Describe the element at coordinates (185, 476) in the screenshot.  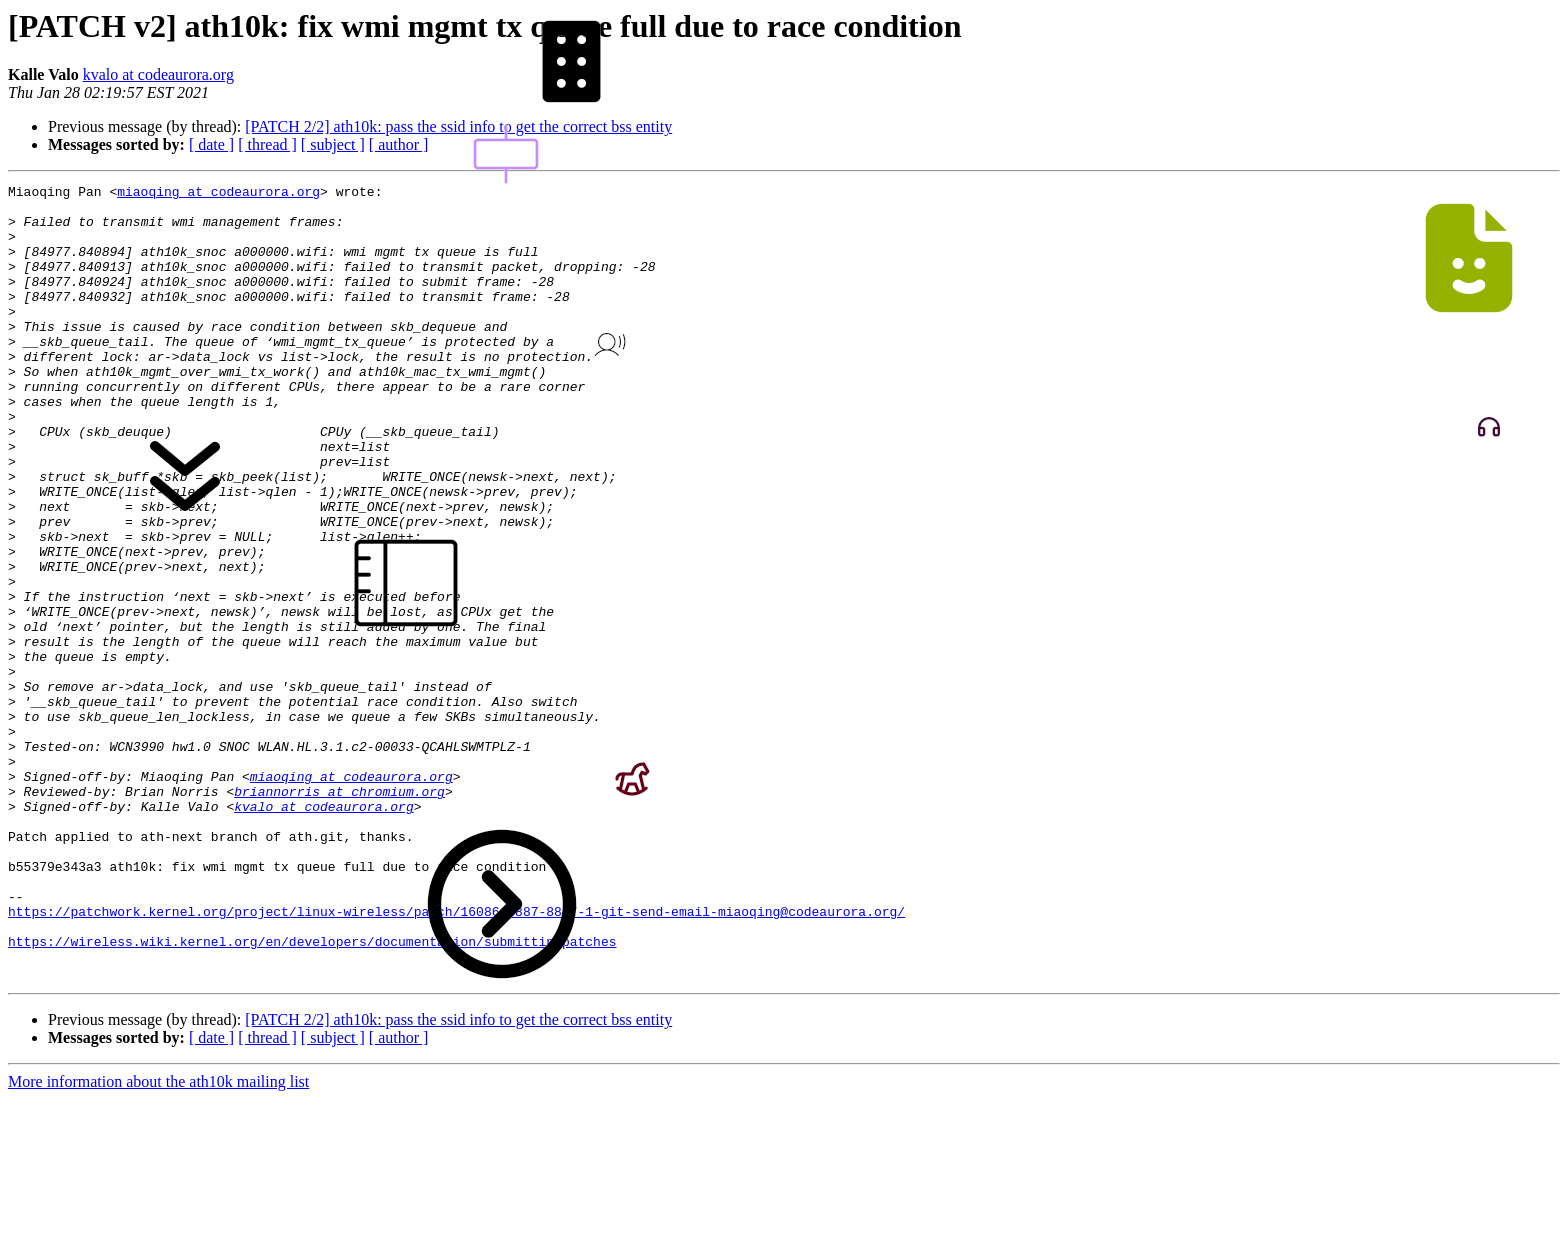
I see `expand content or show more items` at that location.